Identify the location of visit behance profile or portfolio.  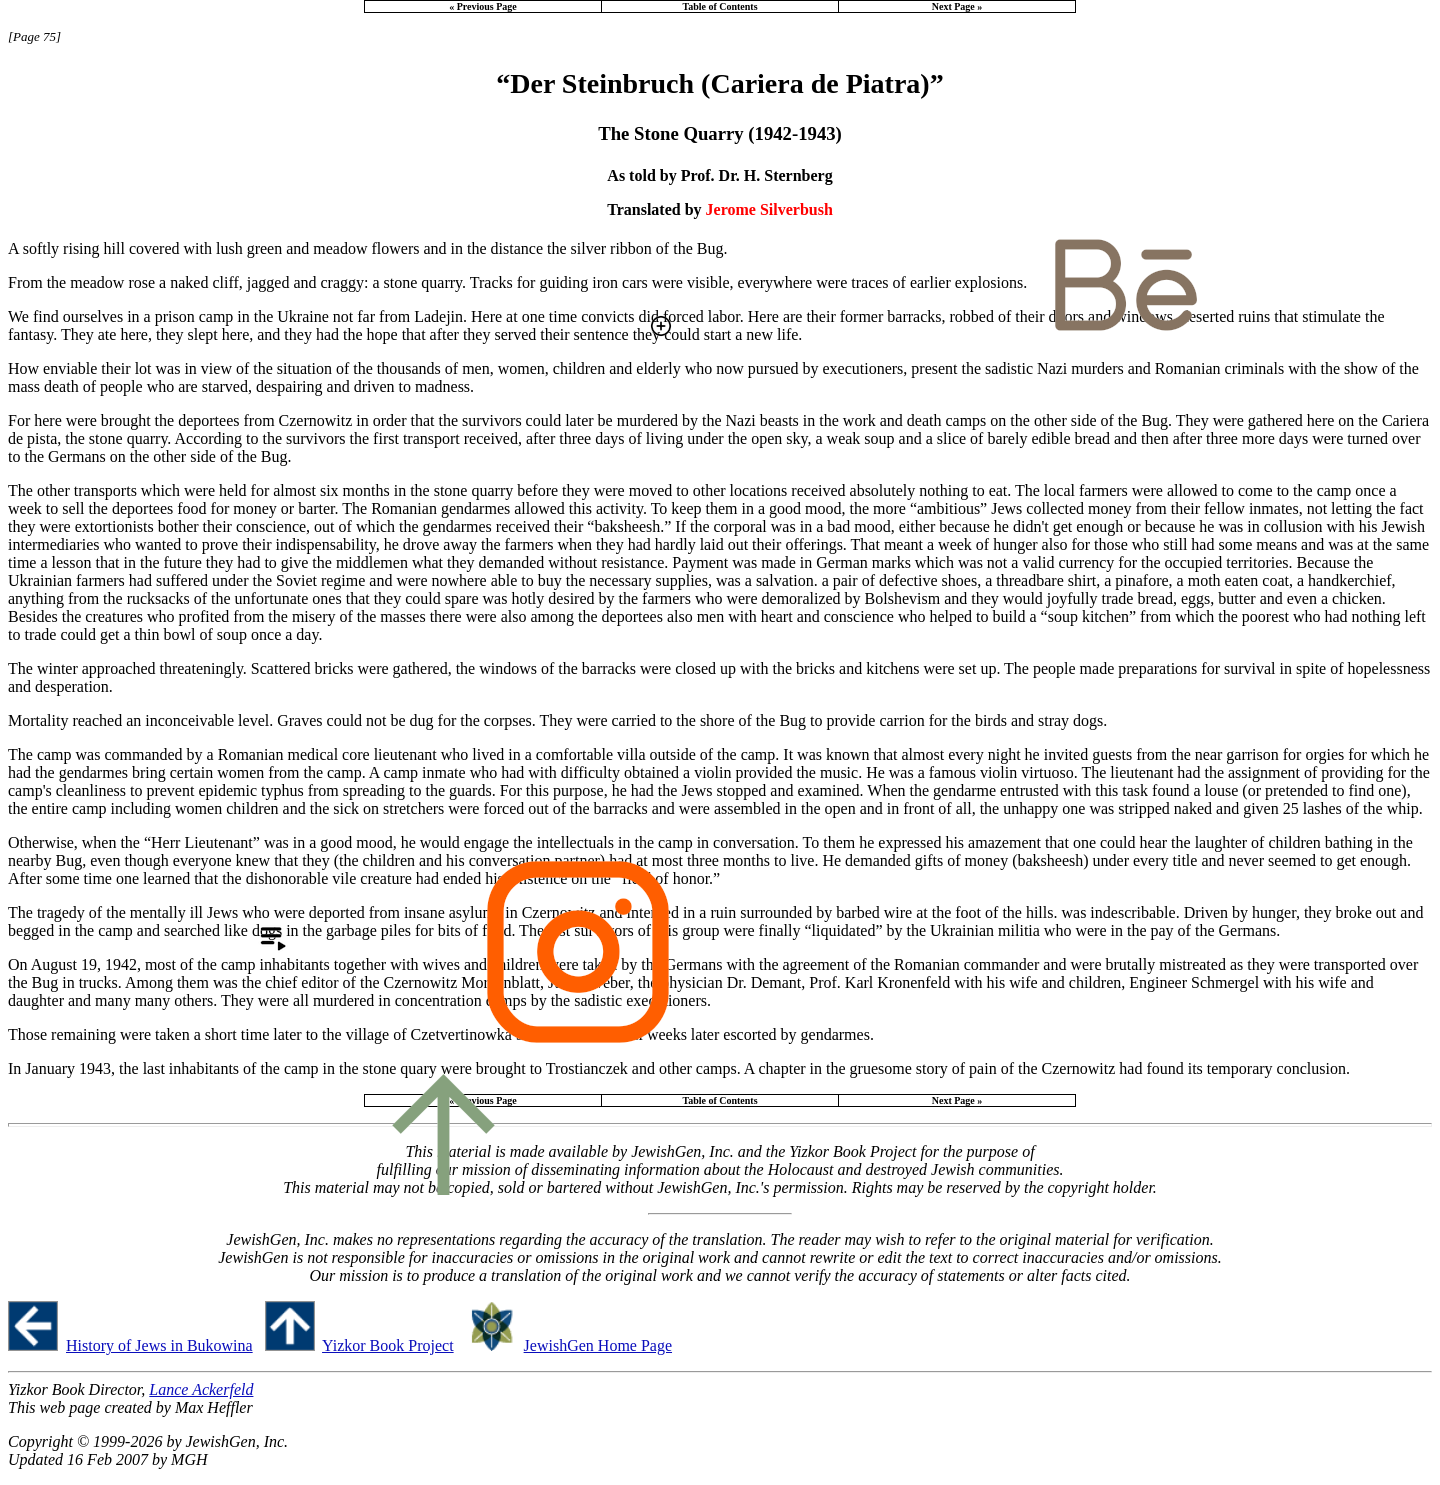
(1121, 285).